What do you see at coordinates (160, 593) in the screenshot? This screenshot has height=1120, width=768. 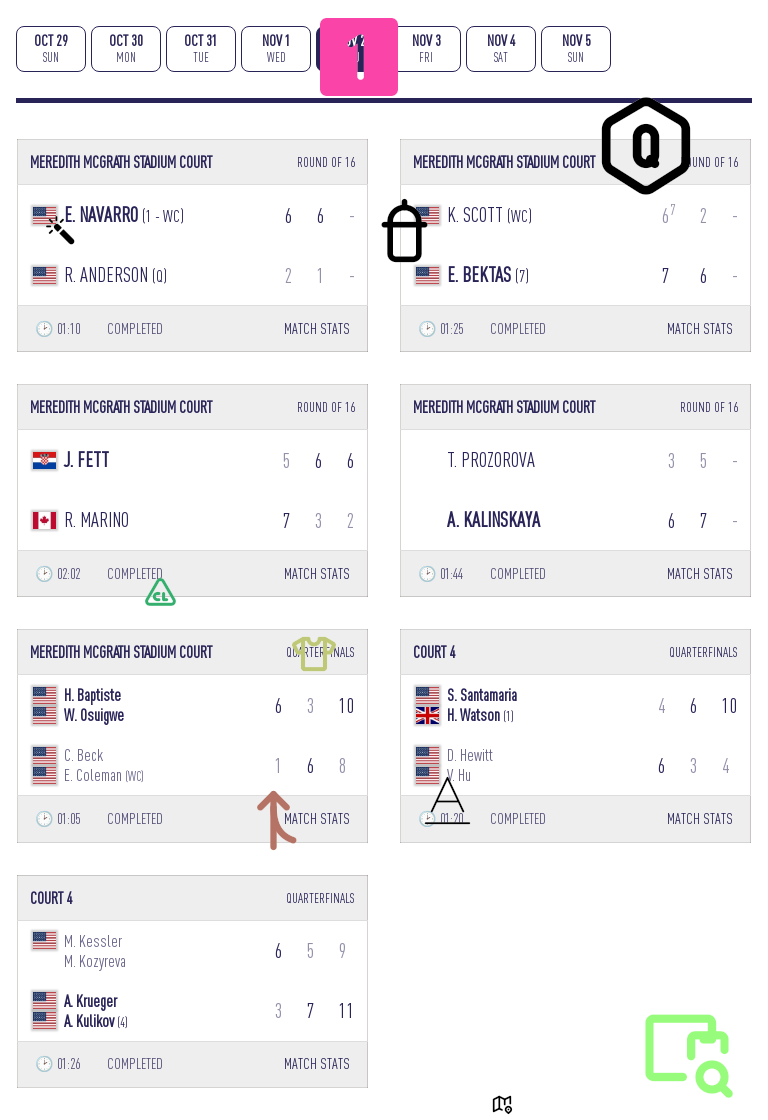 I see `indicates chlorine bleach is safe to use` at bounding box center [160, 593].